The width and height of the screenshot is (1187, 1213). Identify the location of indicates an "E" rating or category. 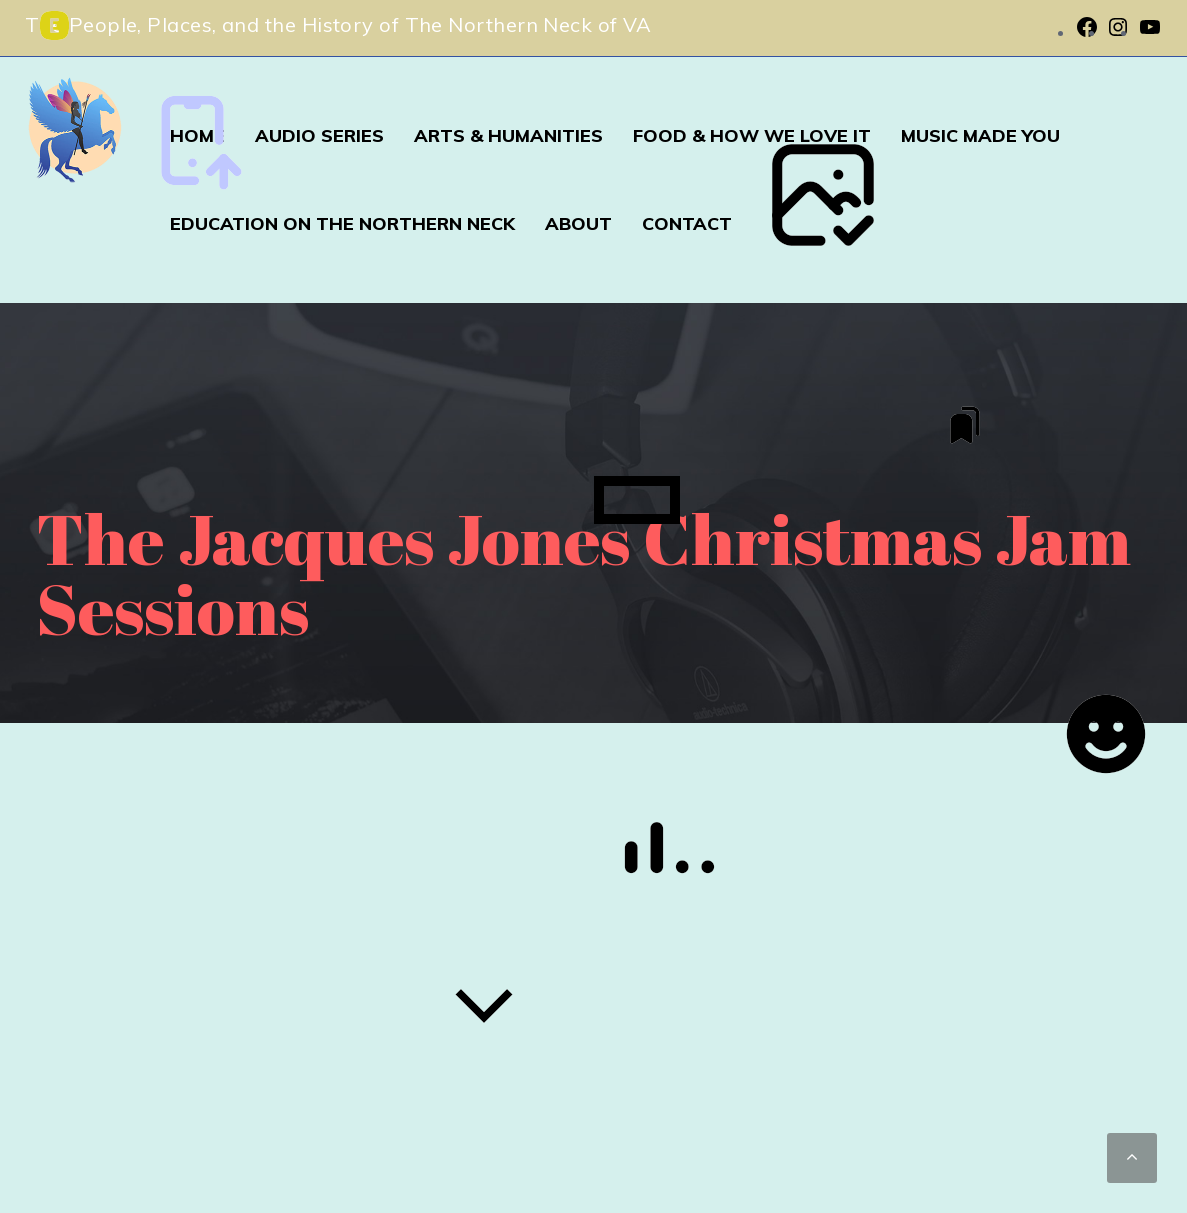
(54, 25).